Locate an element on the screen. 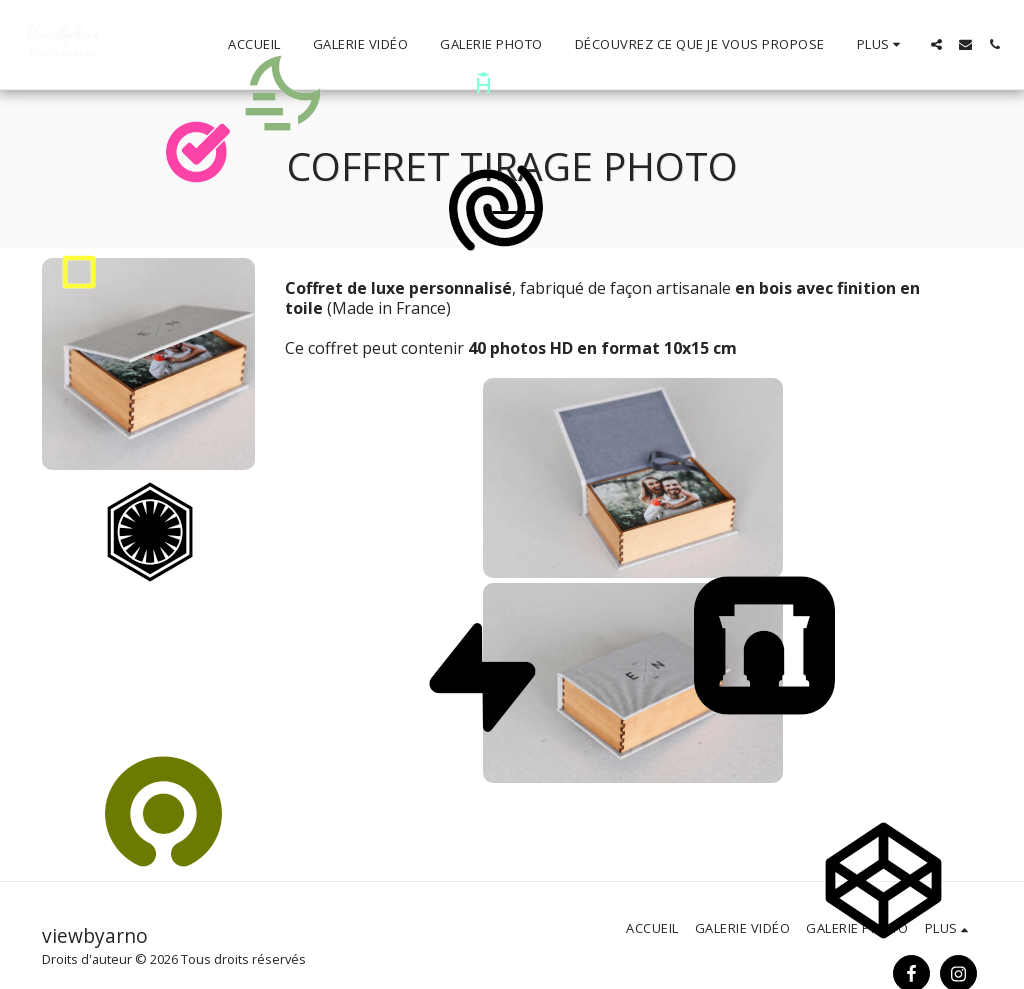 This screenshot has width=1024, height=989. codepen logo is located at coordinates (883, 880).